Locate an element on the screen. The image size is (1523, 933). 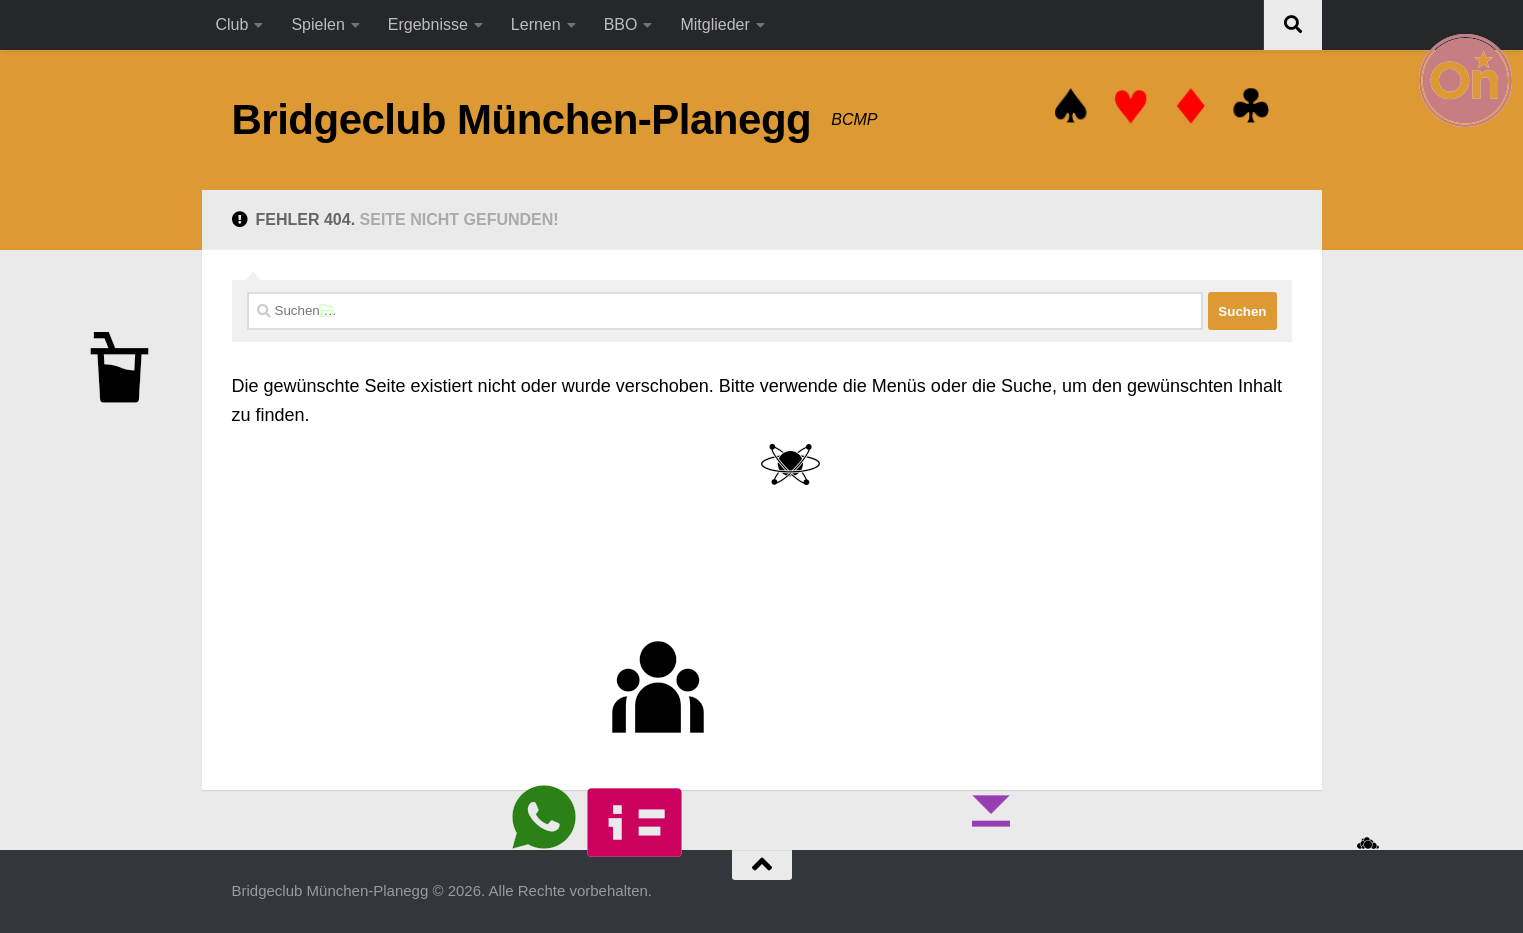
open folder to view contents is located at coordinates (326, 310).